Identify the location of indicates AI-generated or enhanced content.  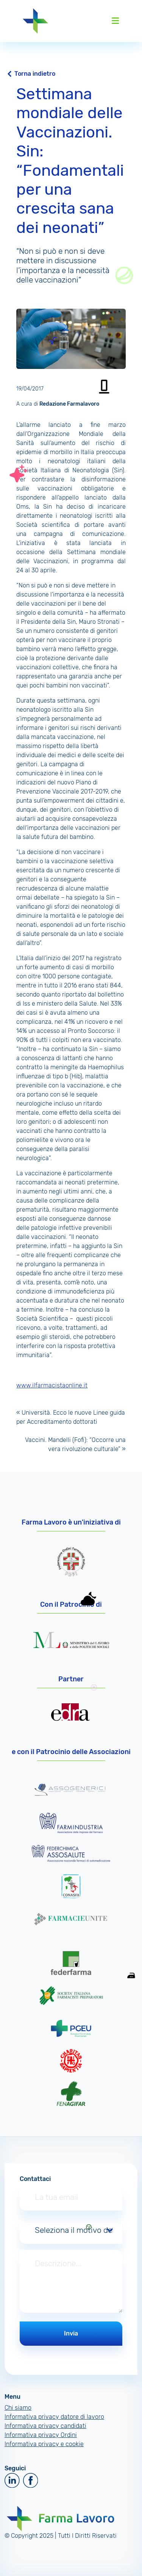
(18, 474).